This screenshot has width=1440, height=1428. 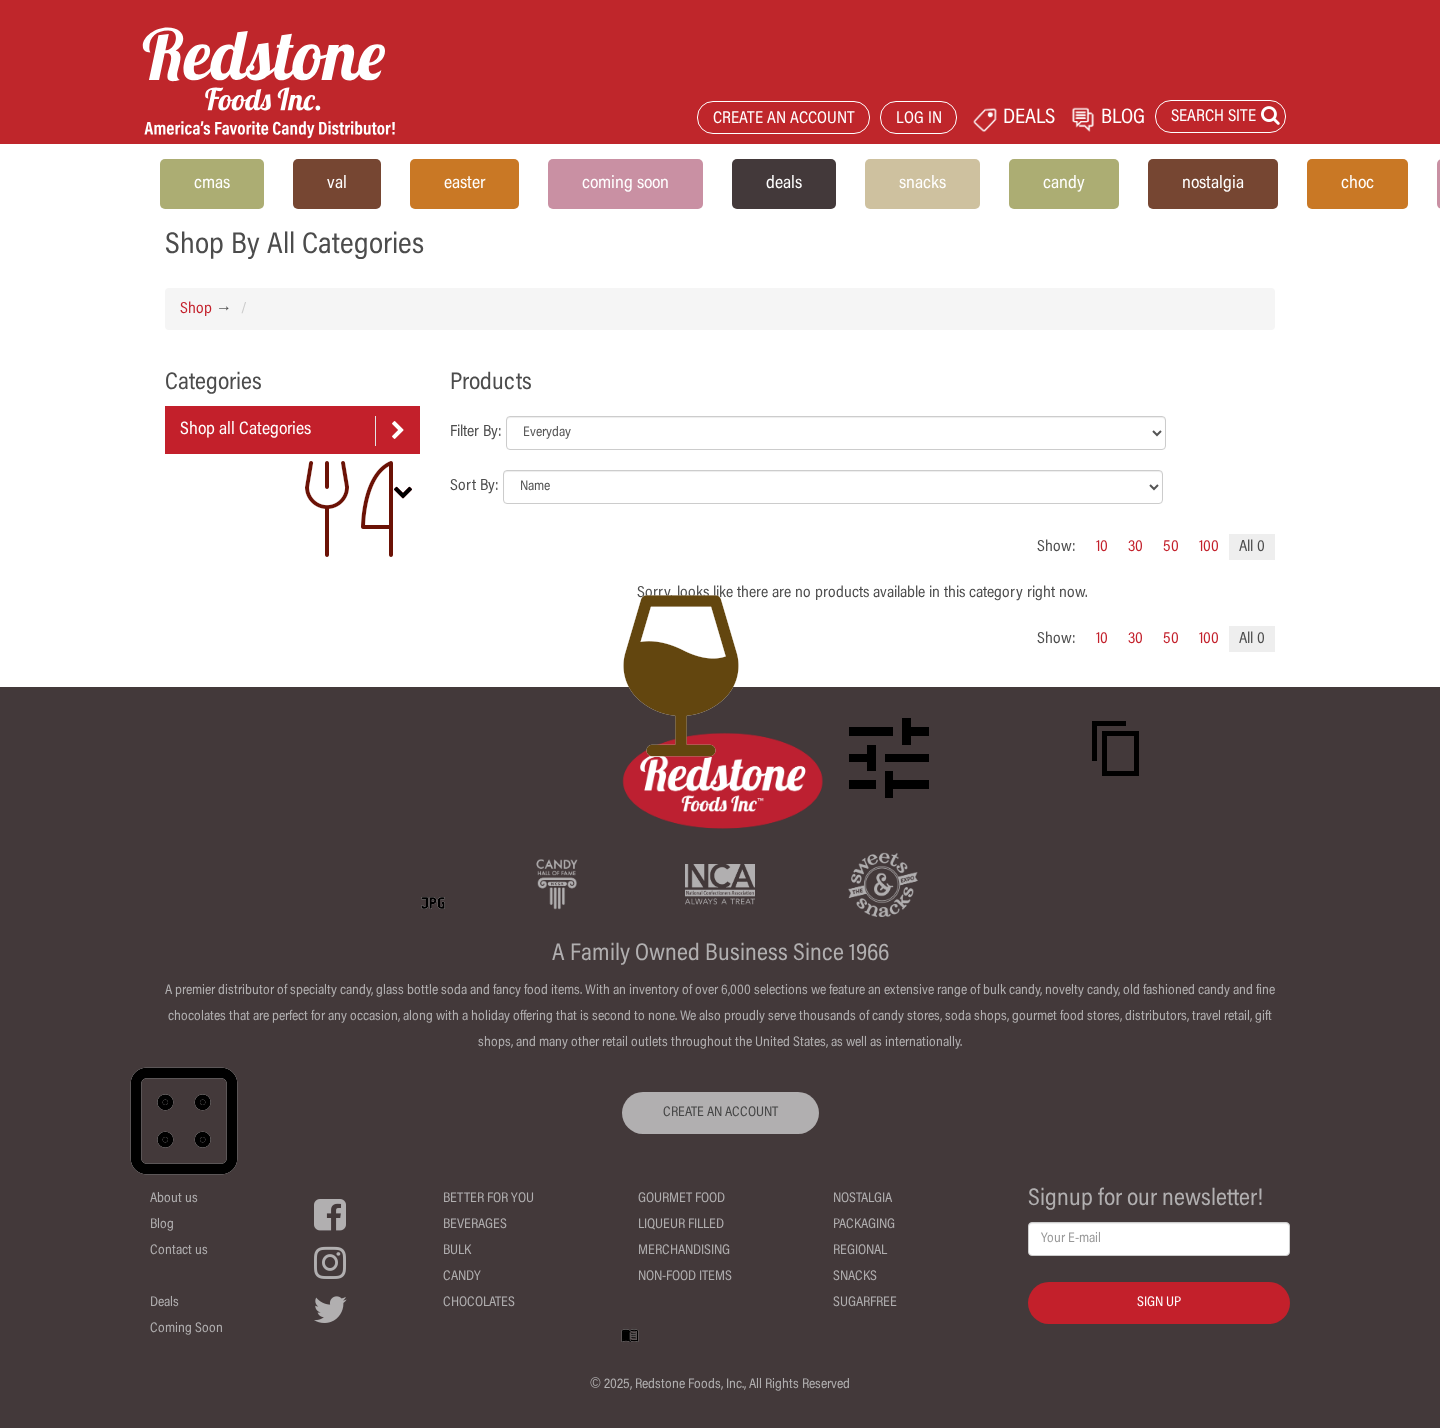 What do you see at coordinates (433, 903) in the screenshot?
I see `indicates a JPG image file type` at bounding box center [433, 903].